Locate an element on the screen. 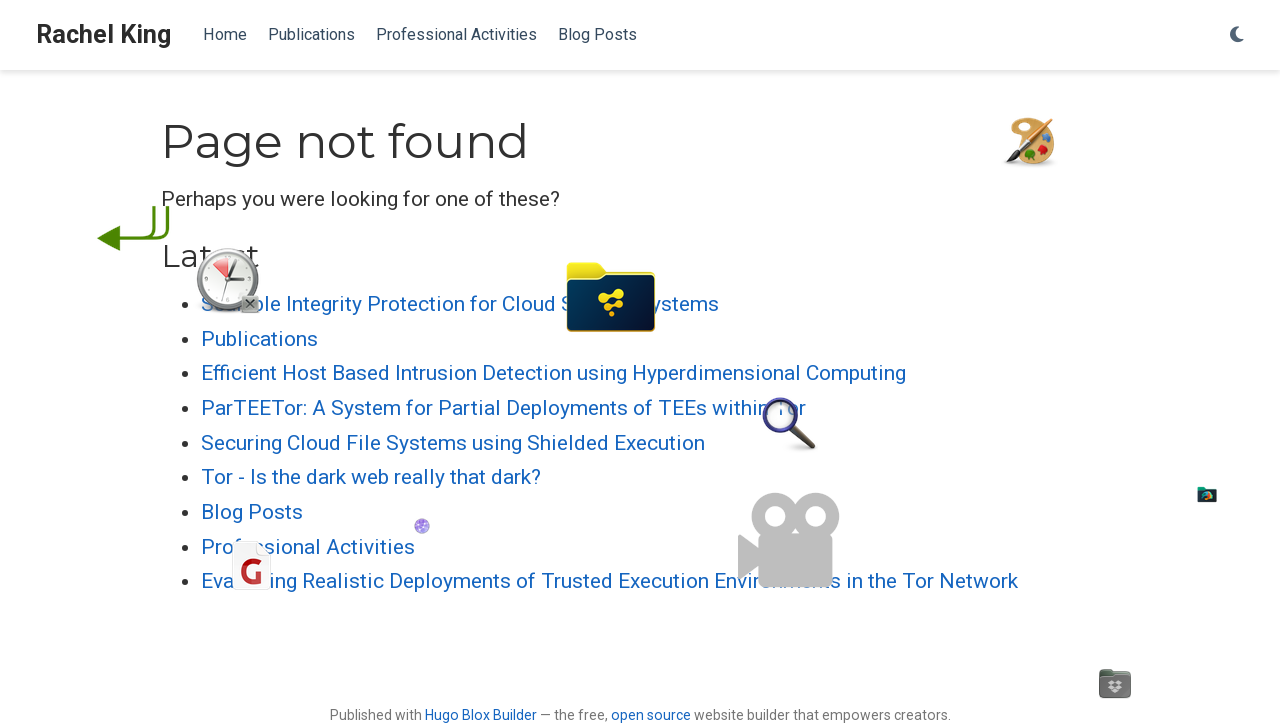 The image size is (1280, 727). open blackmagic fusion project files folder is located at coordinates (610, 299).